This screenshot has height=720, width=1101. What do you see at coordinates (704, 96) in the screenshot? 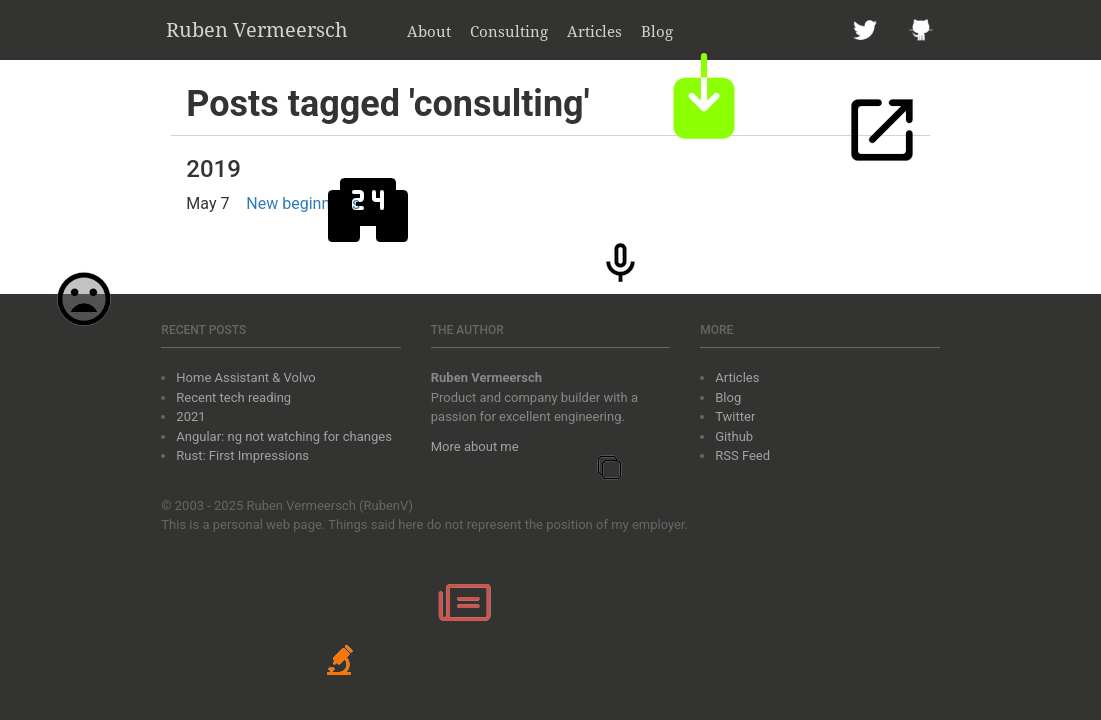
I see `download file to device` at bounding box center [704, 96].